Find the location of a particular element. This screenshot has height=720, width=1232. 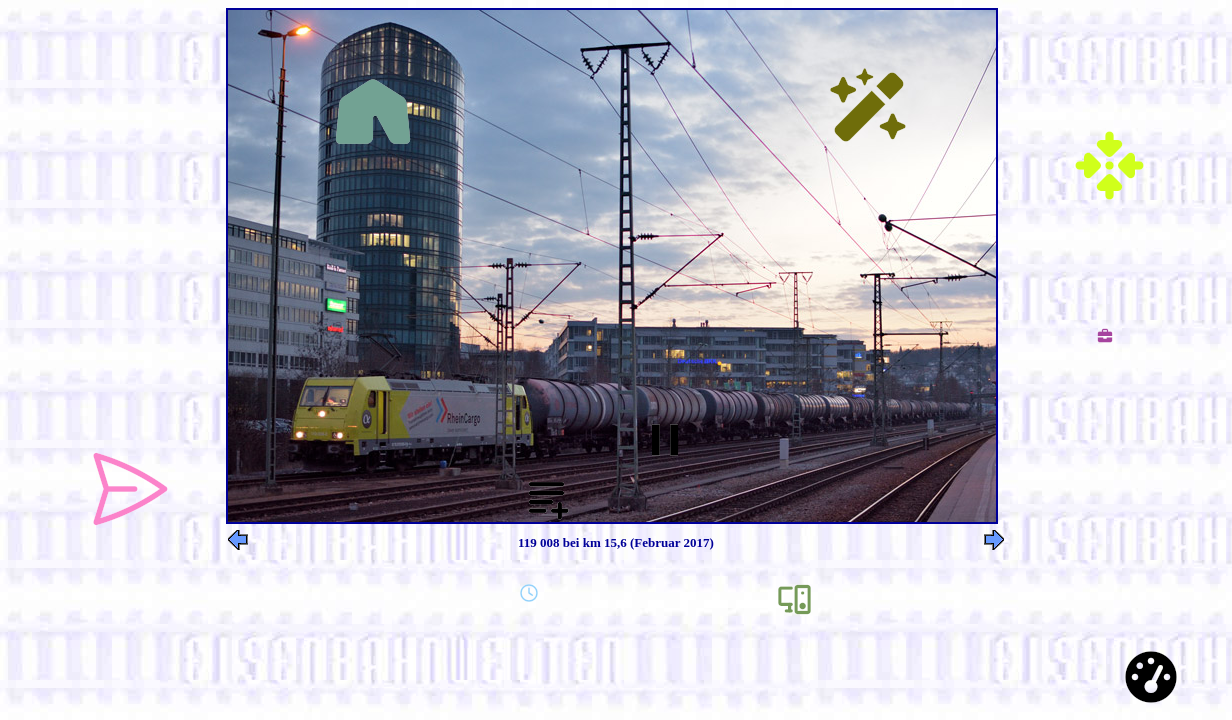

view performance or speed metrics is located at coordinates (1151, 677).